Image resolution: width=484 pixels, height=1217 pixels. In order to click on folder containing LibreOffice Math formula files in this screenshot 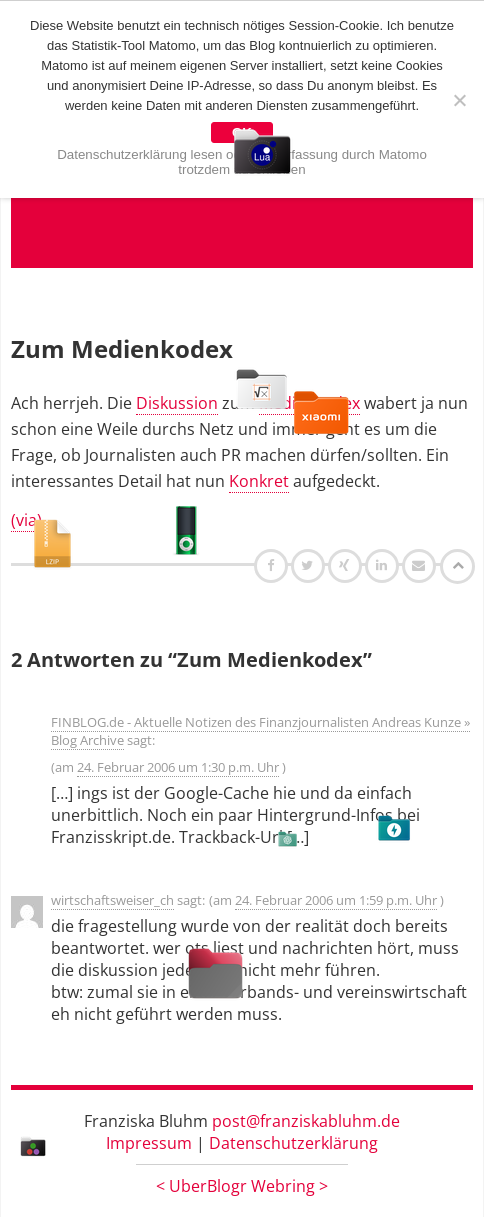, I will do `click(261, 390)`.